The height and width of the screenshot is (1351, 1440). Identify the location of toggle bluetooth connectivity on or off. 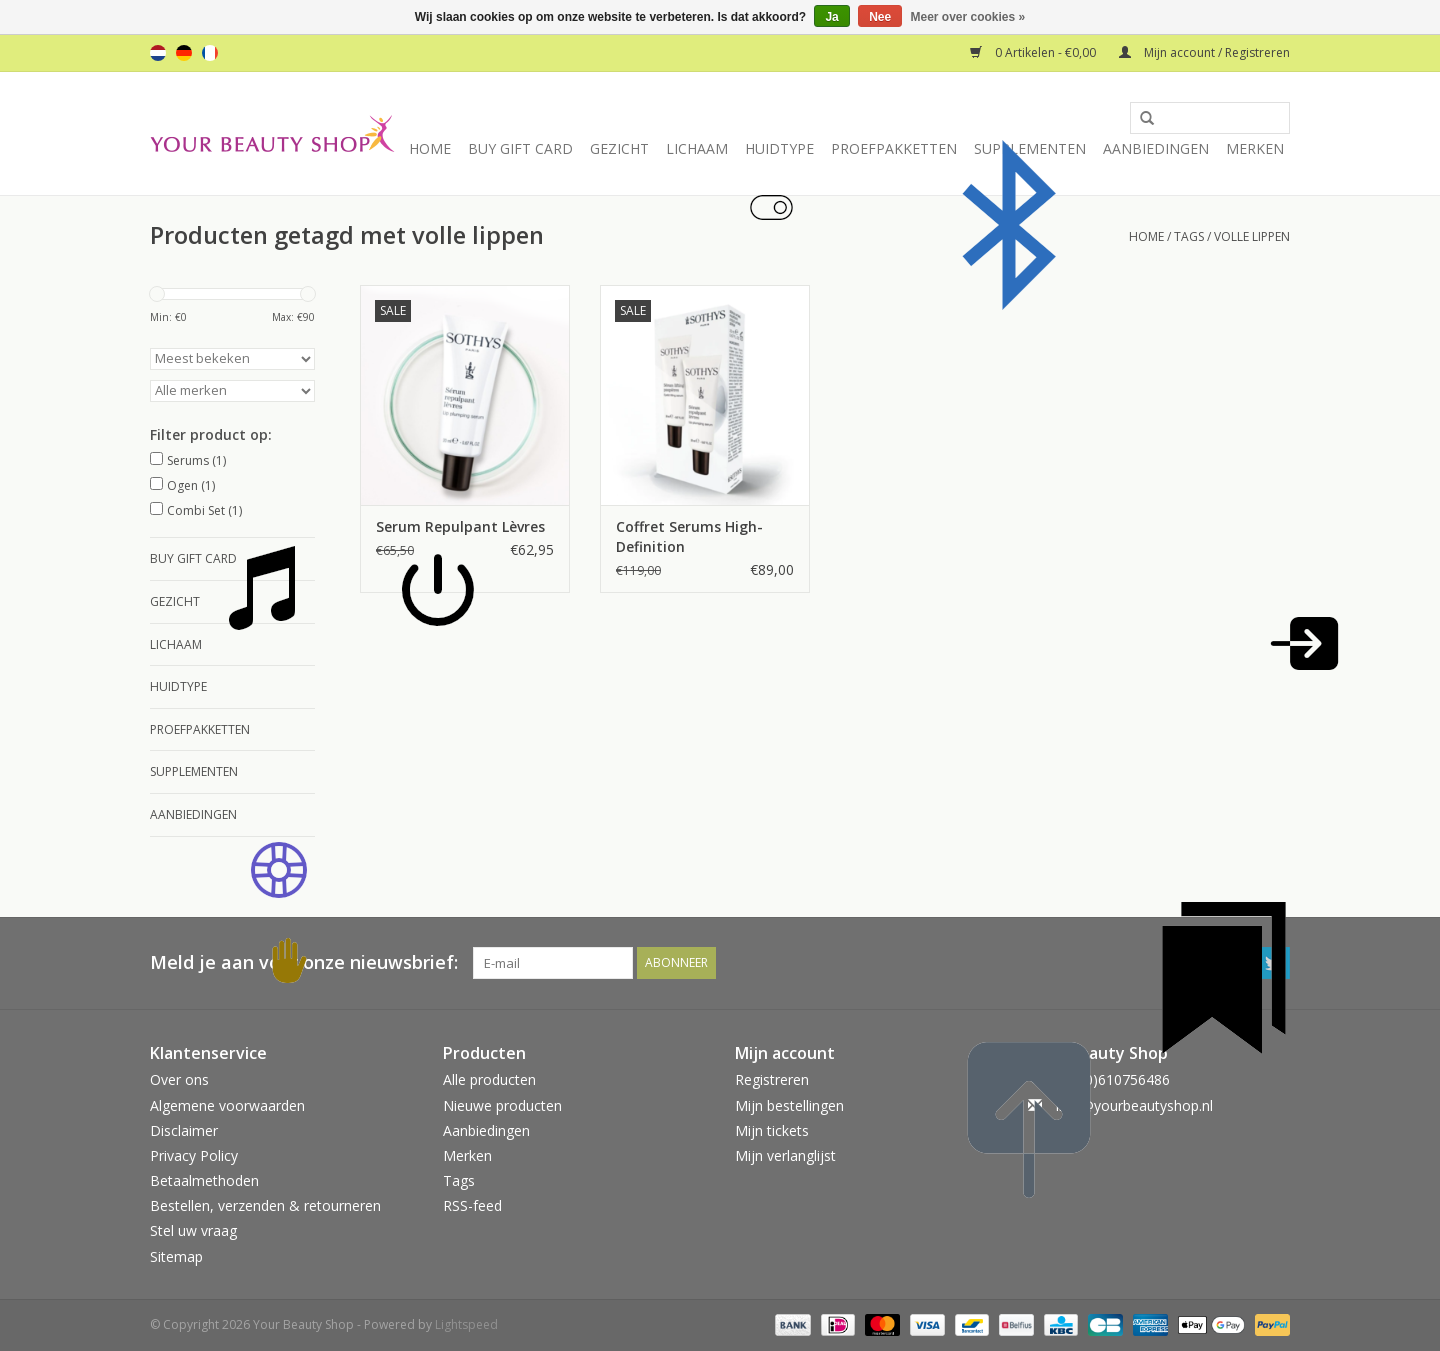
(1009, 225).